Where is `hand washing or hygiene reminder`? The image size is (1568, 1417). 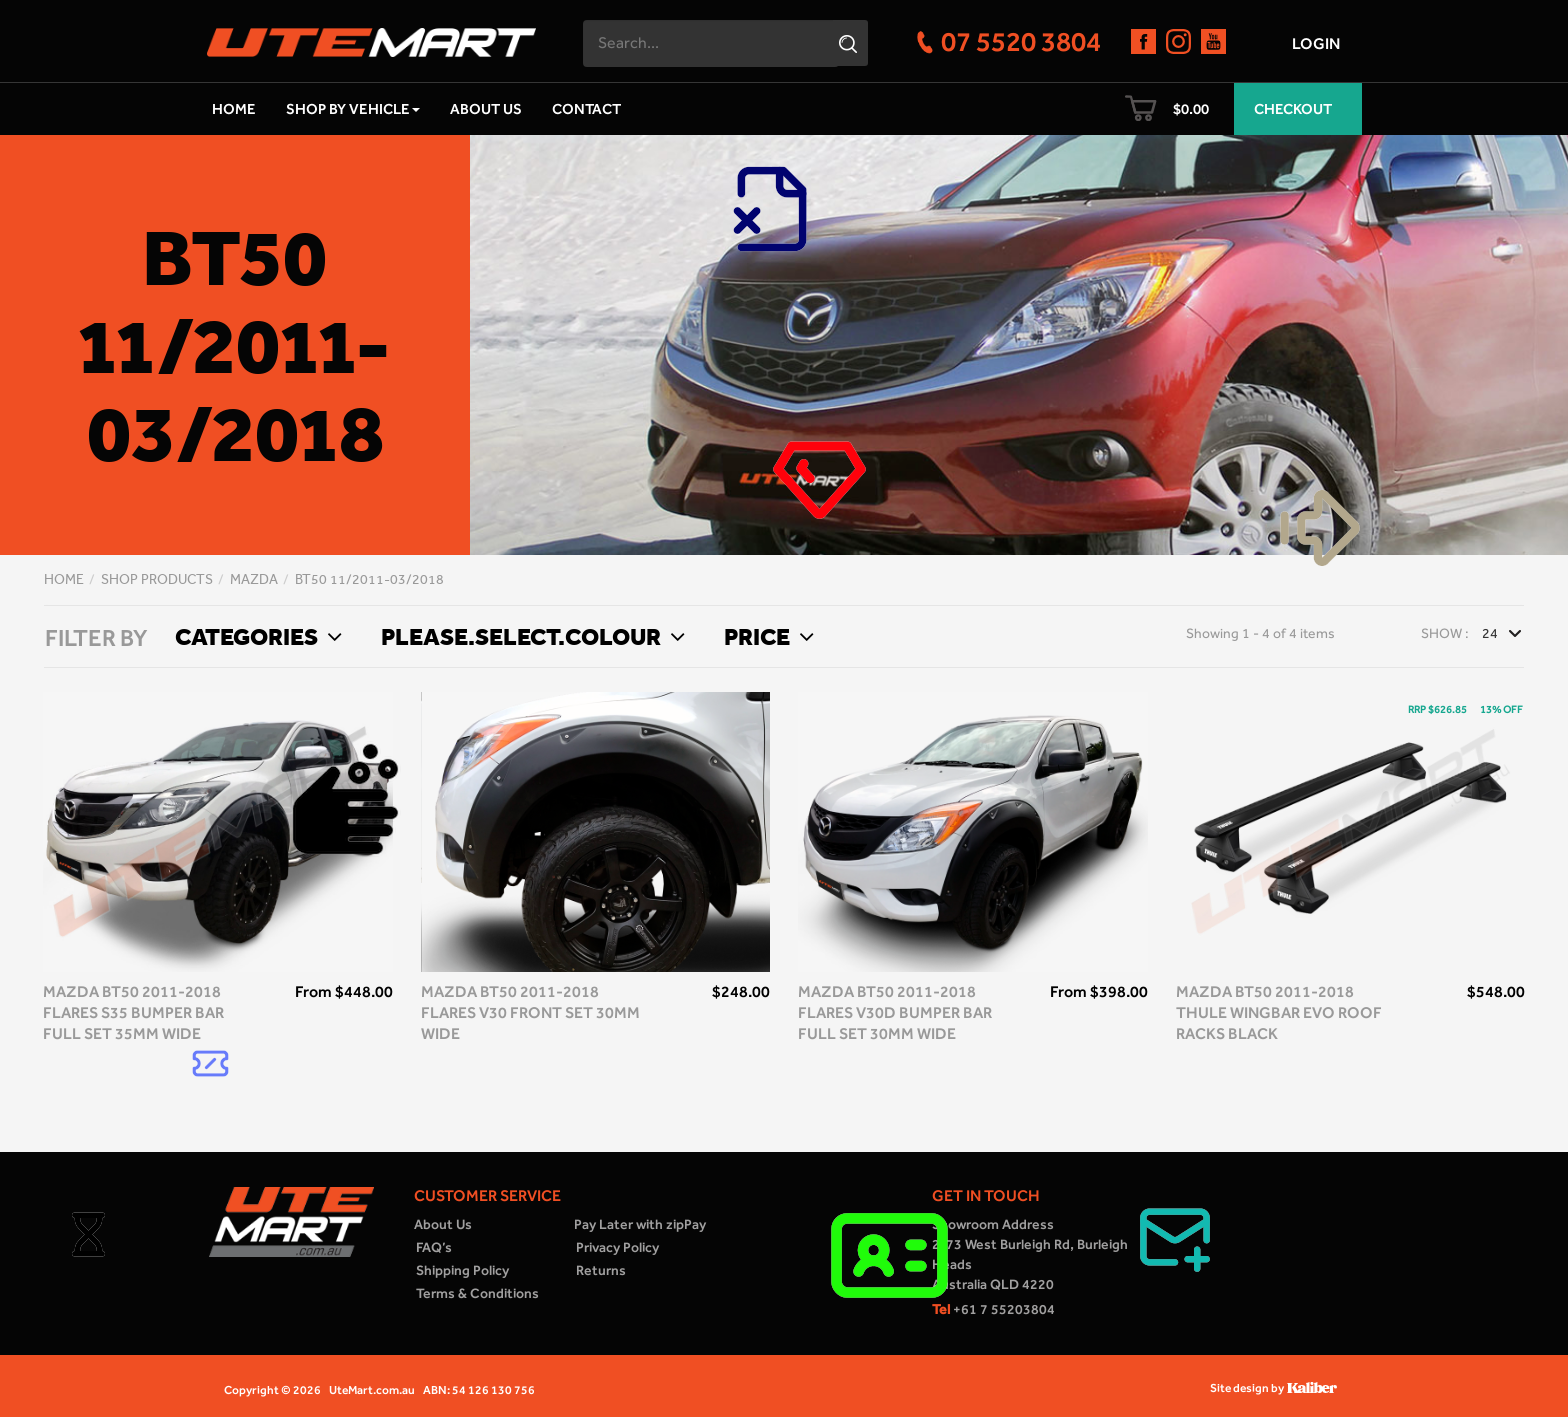 hand washing or hygiene reminder is located at coordinates (348, 799).